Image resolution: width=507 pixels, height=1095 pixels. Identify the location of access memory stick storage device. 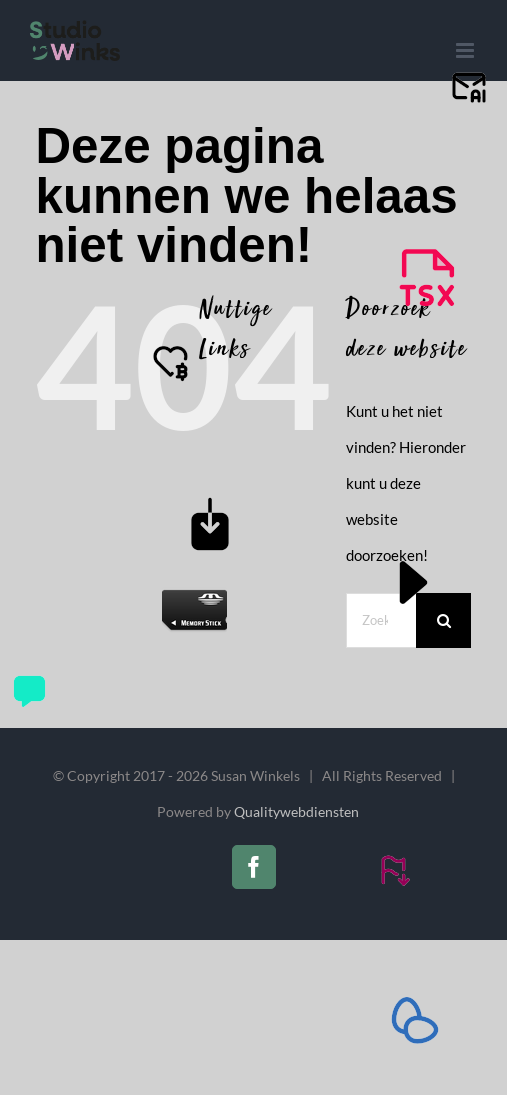
(194, 610).